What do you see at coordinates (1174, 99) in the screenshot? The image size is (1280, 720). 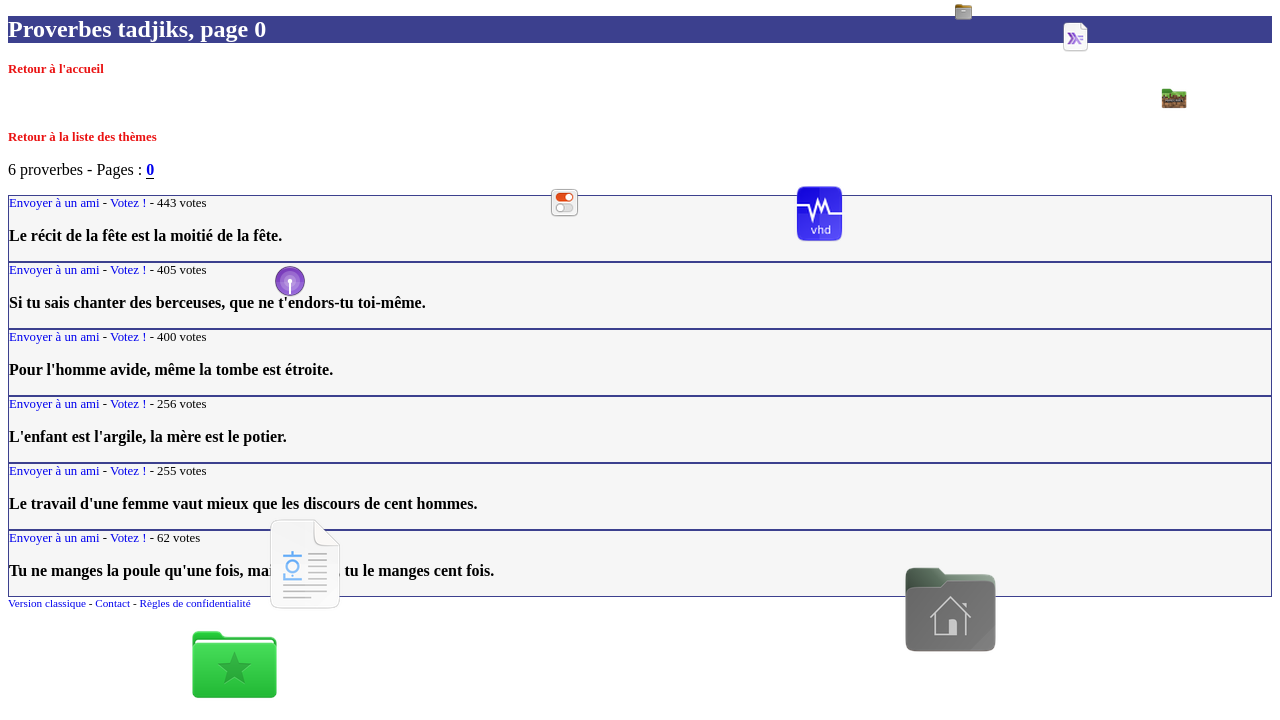 I see `open minecraft game files folder` at bounding box center [1174, 99].